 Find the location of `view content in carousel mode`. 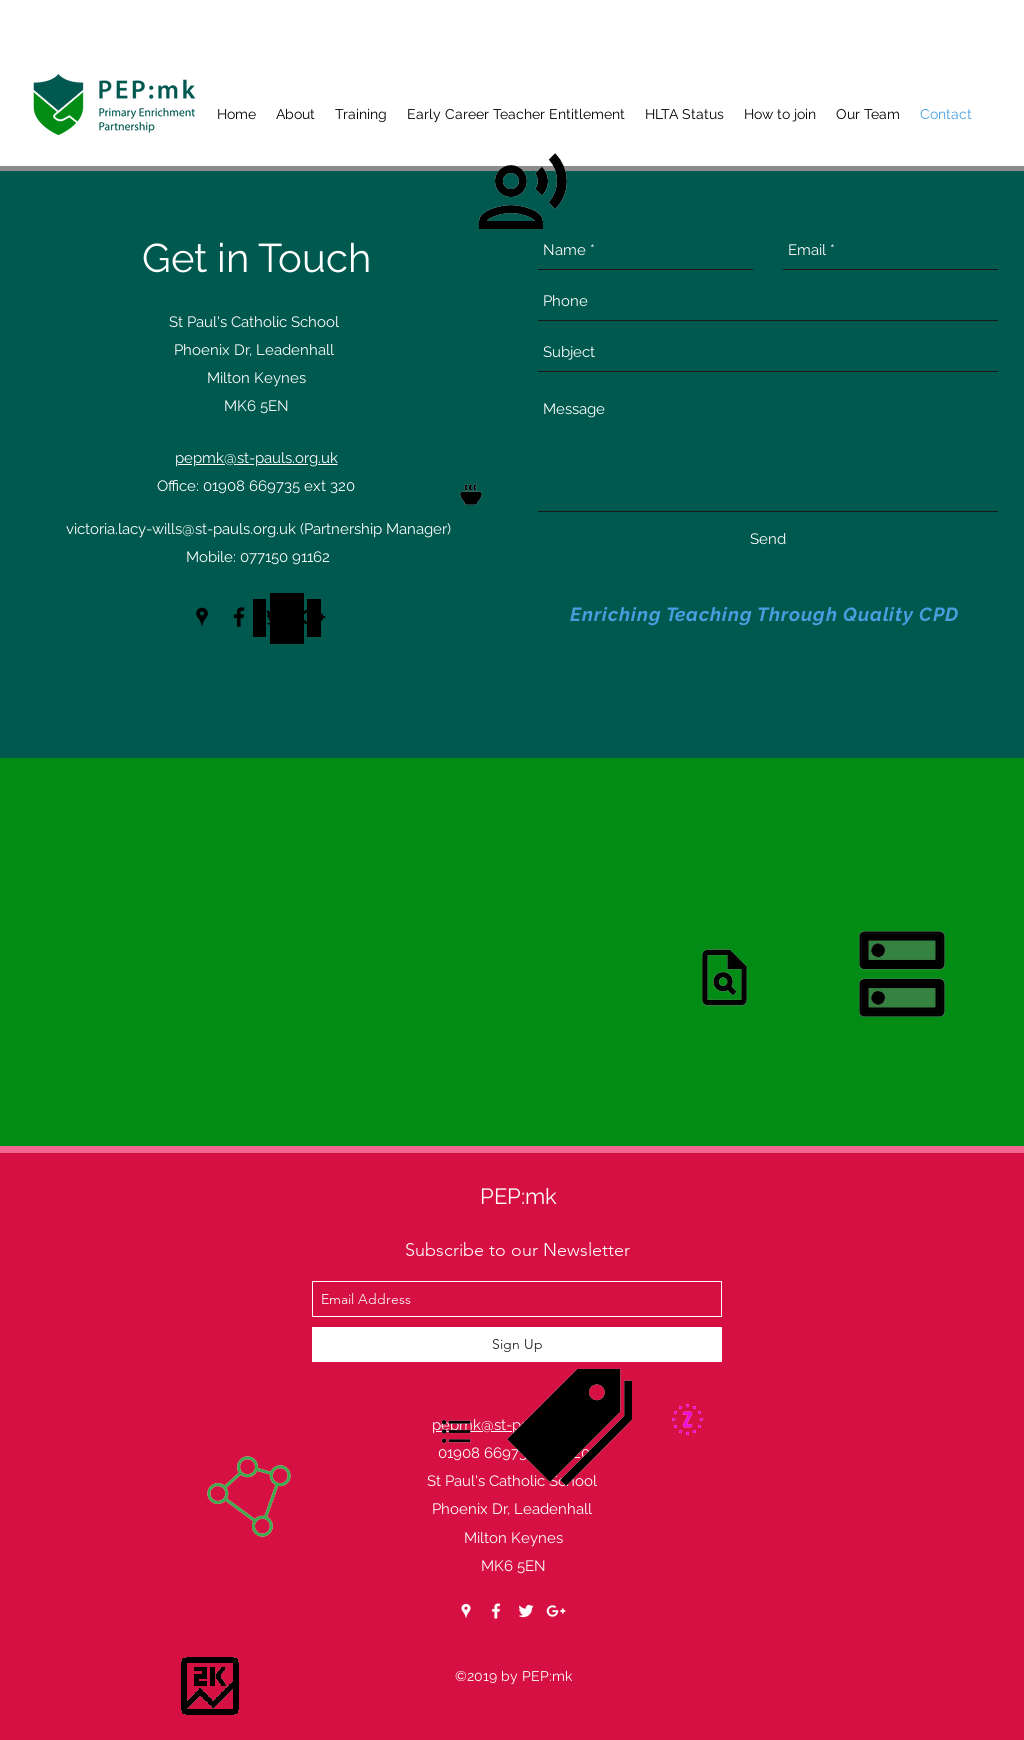

view content in carousel mode is located at coordinates (287, 620).